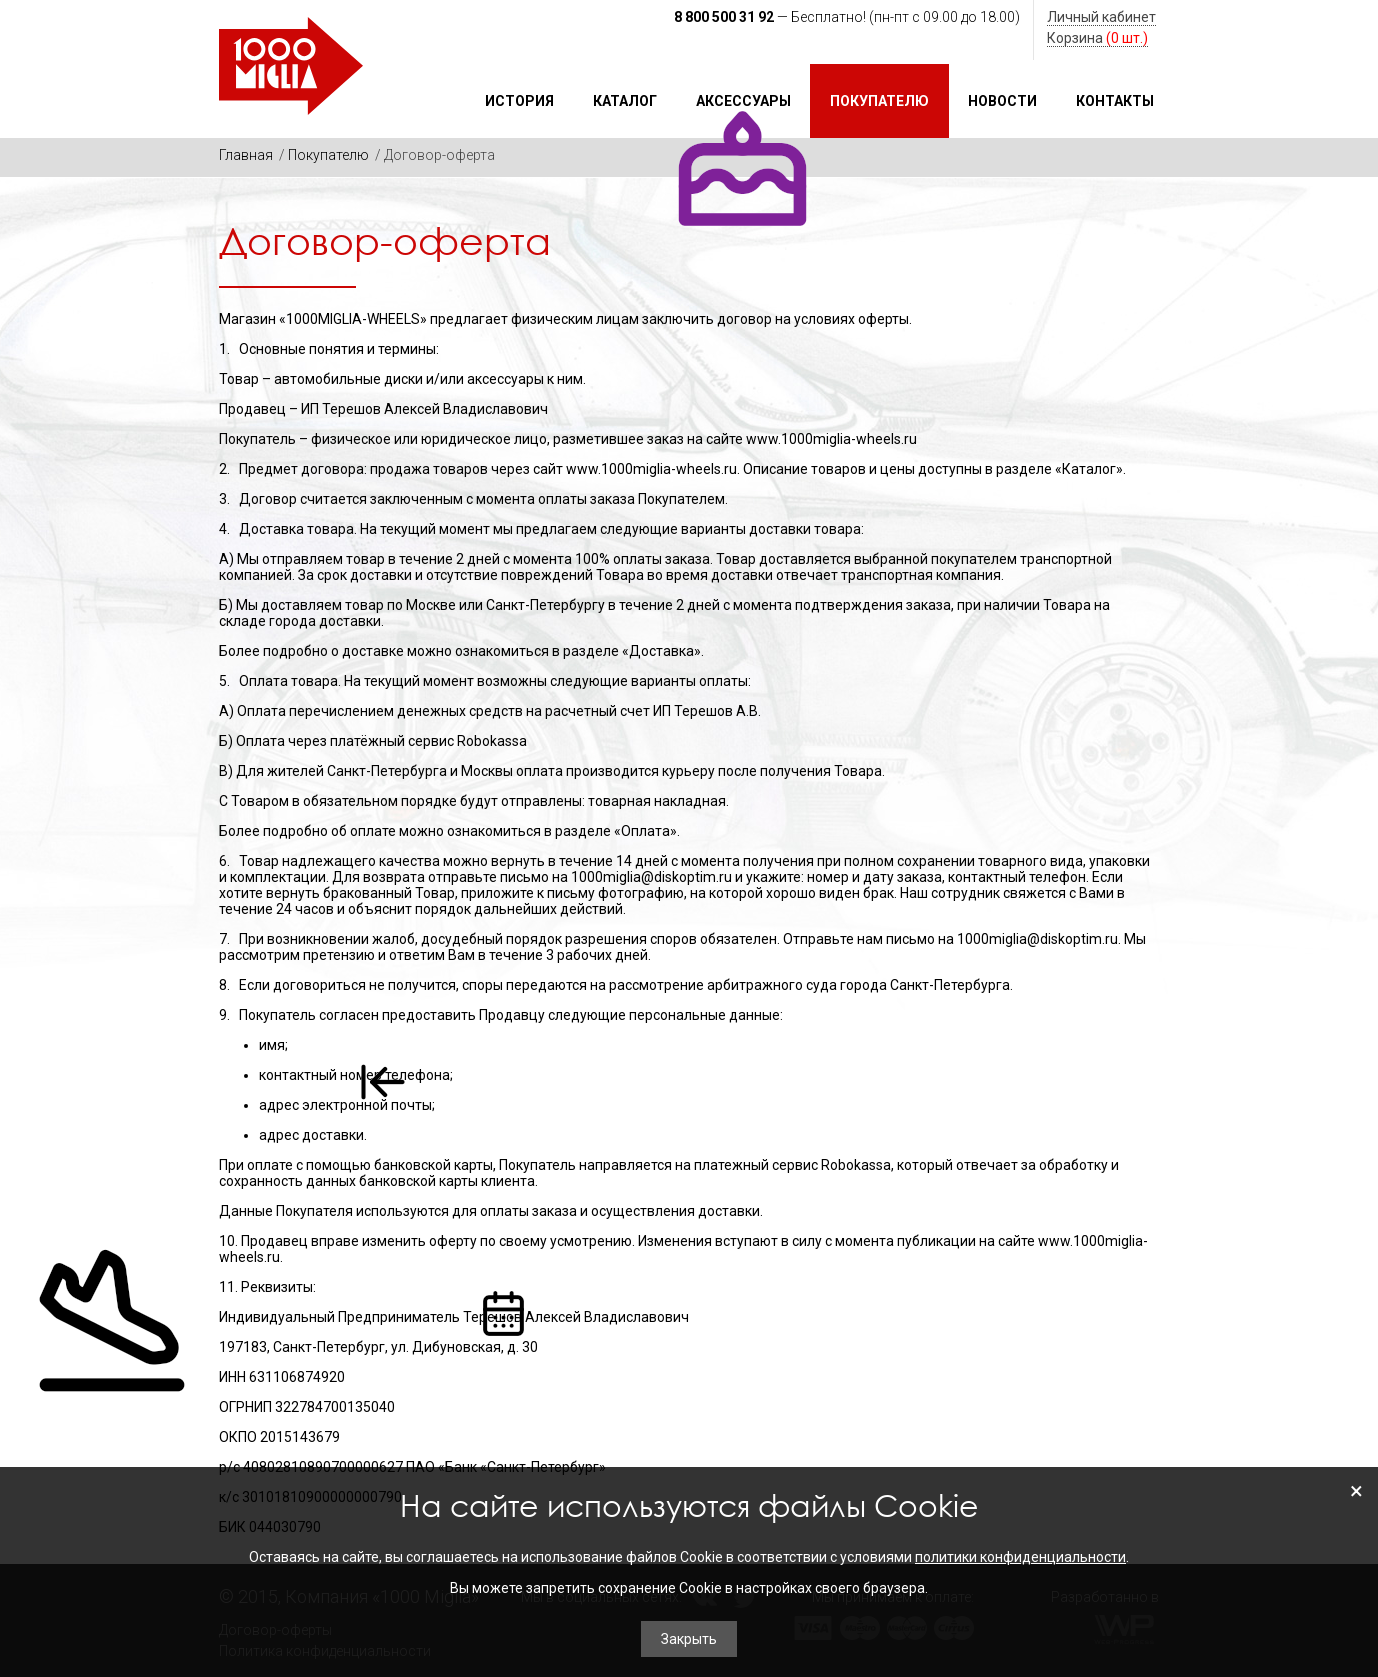 The width and height of the screenshot is (1378, 1677). I want to click on view calendar with scheduled events, so click(503, 1313).